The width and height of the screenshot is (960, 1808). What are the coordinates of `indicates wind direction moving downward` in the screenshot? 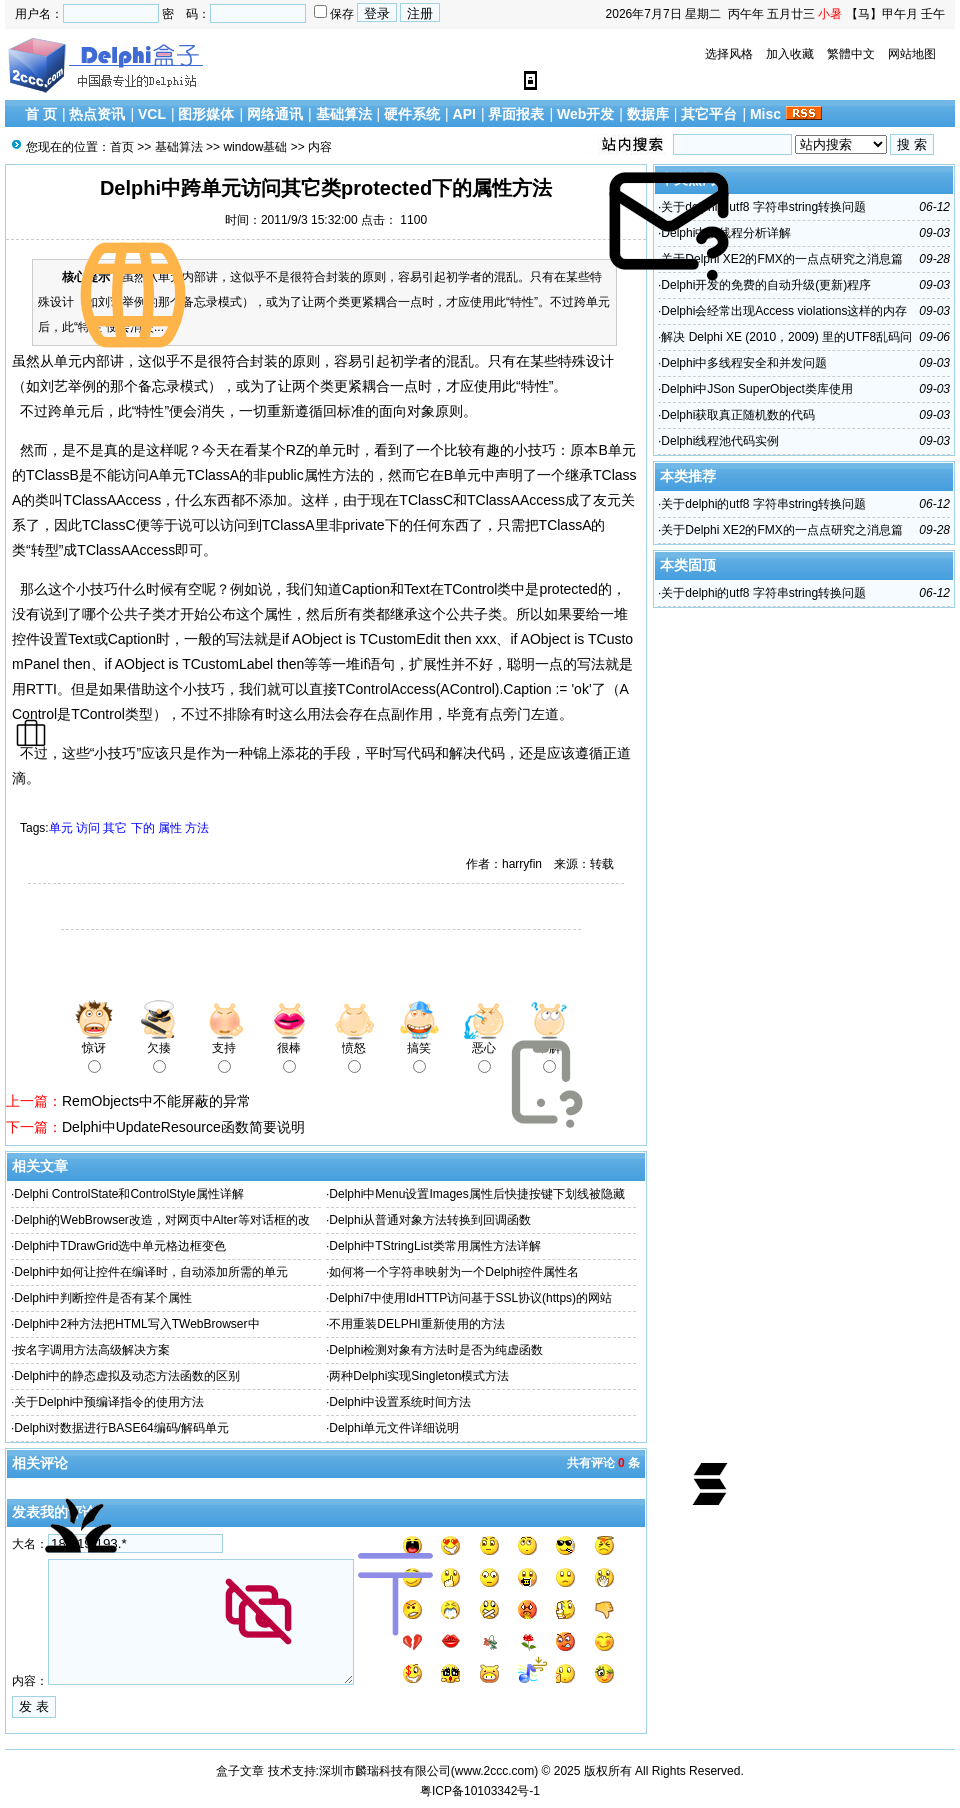 It's located at (540, 1664).